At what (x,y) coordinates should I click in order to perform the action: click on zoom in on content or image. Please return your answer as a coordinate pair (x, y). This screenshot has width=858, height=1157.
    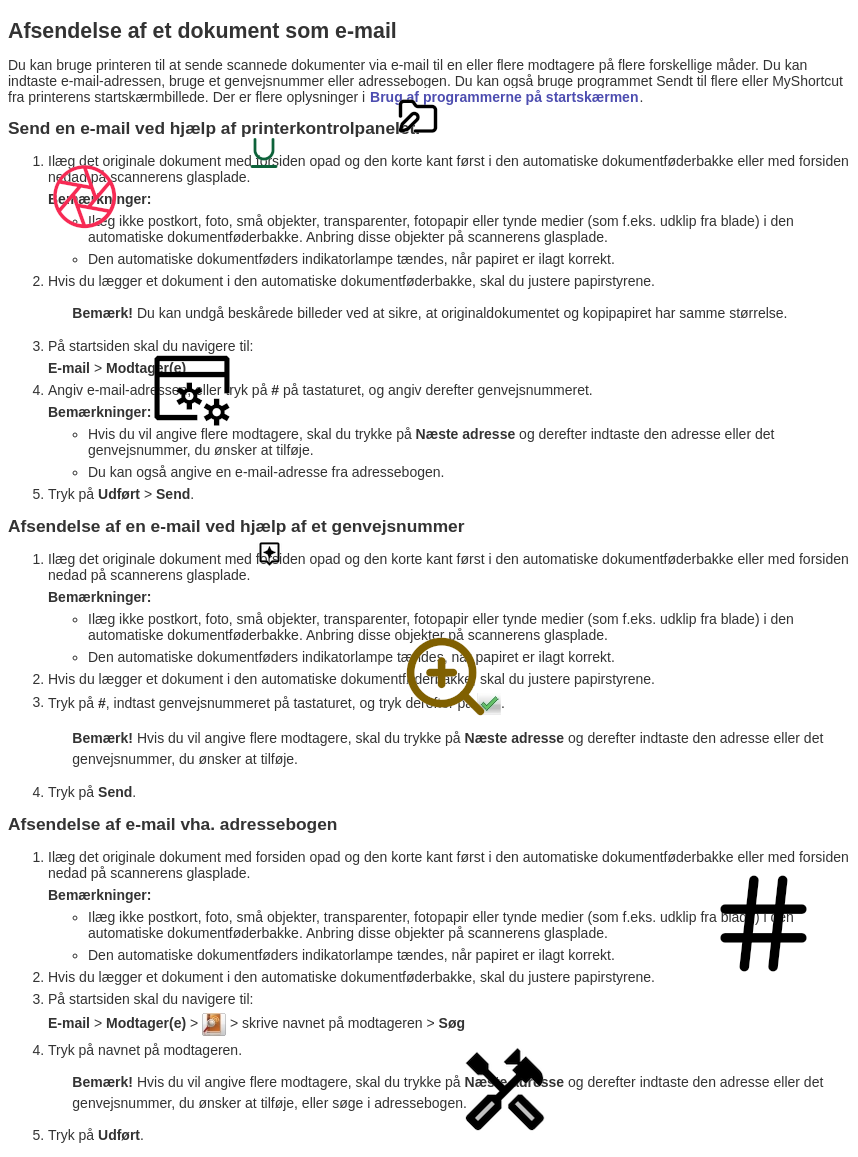
    Looking at the image, I should click on (445, 676).